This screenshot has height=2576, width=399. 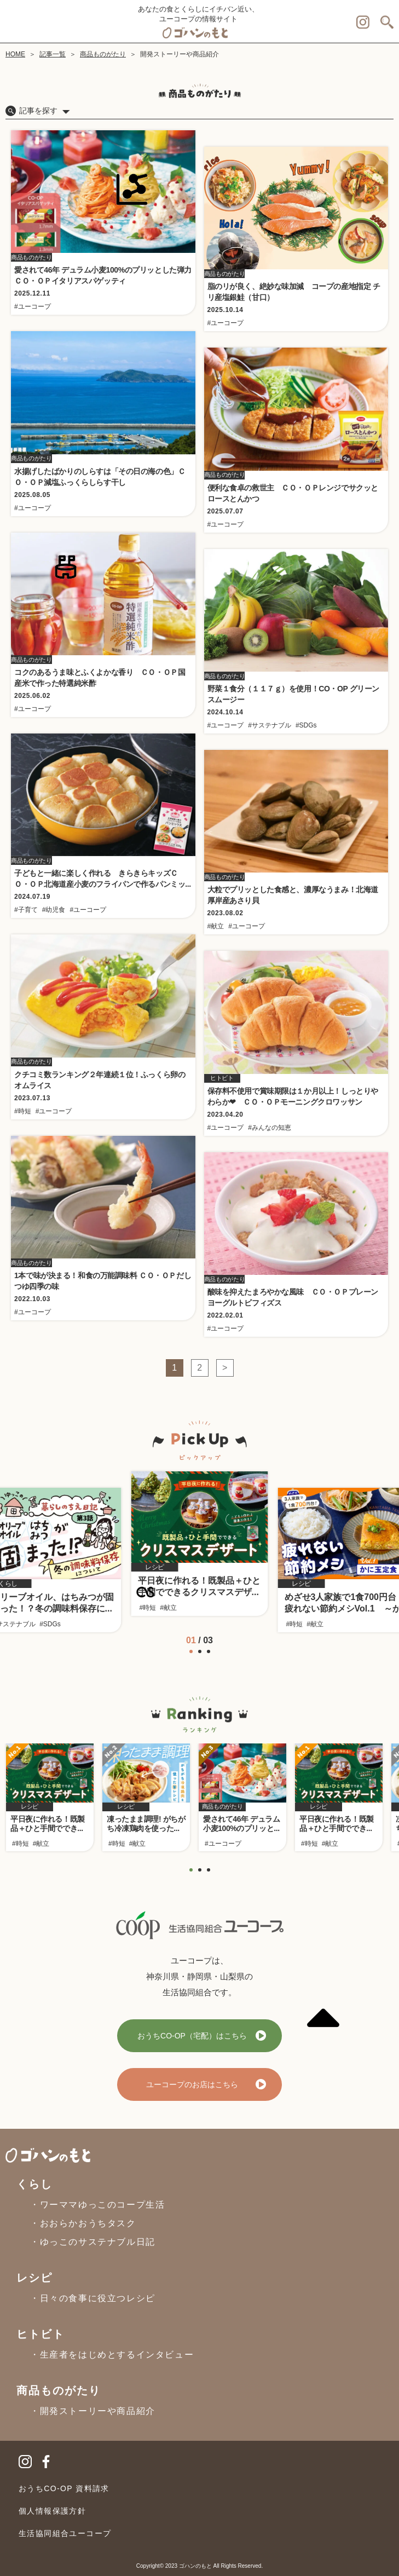 I want to click on view scatter plot or data visualization, so click(x=132, y=189).